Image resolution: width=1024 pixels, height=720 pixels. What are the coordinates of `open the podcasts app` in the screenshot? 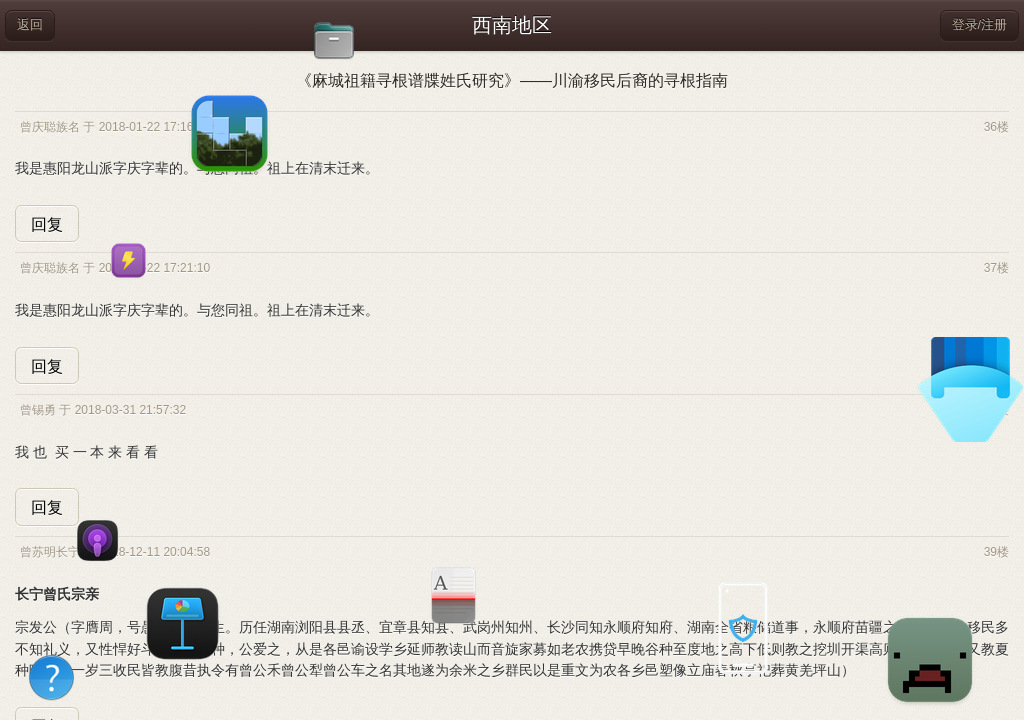 It's located at (97, 540).